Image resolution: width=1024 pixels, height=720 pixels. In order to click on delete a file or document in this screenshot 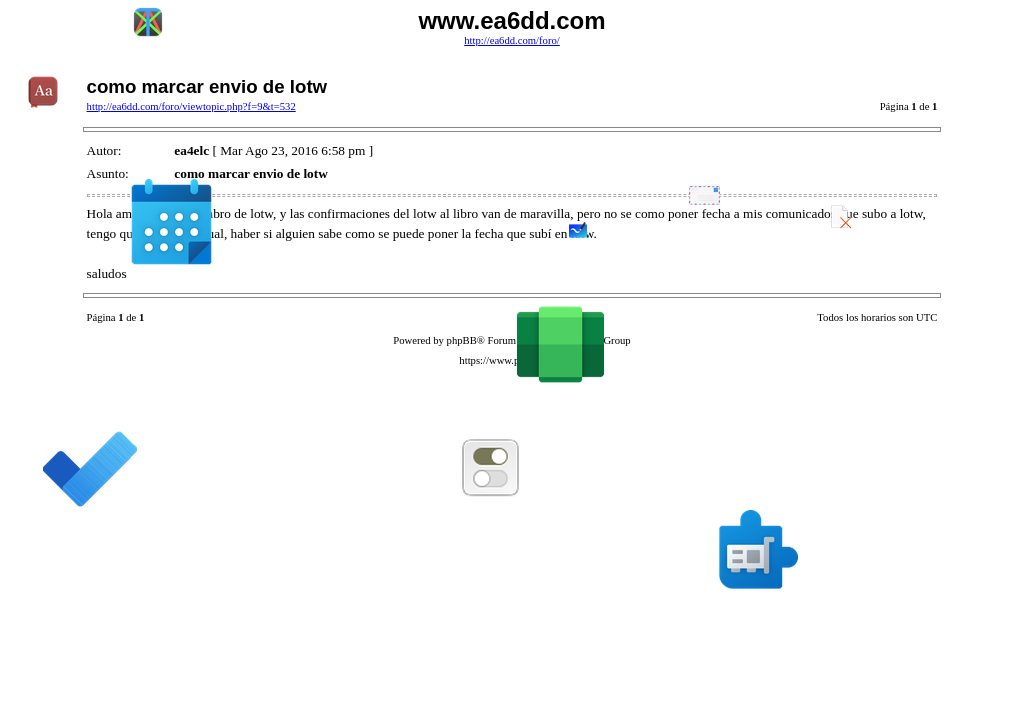, I will do `click(839, 216)`.